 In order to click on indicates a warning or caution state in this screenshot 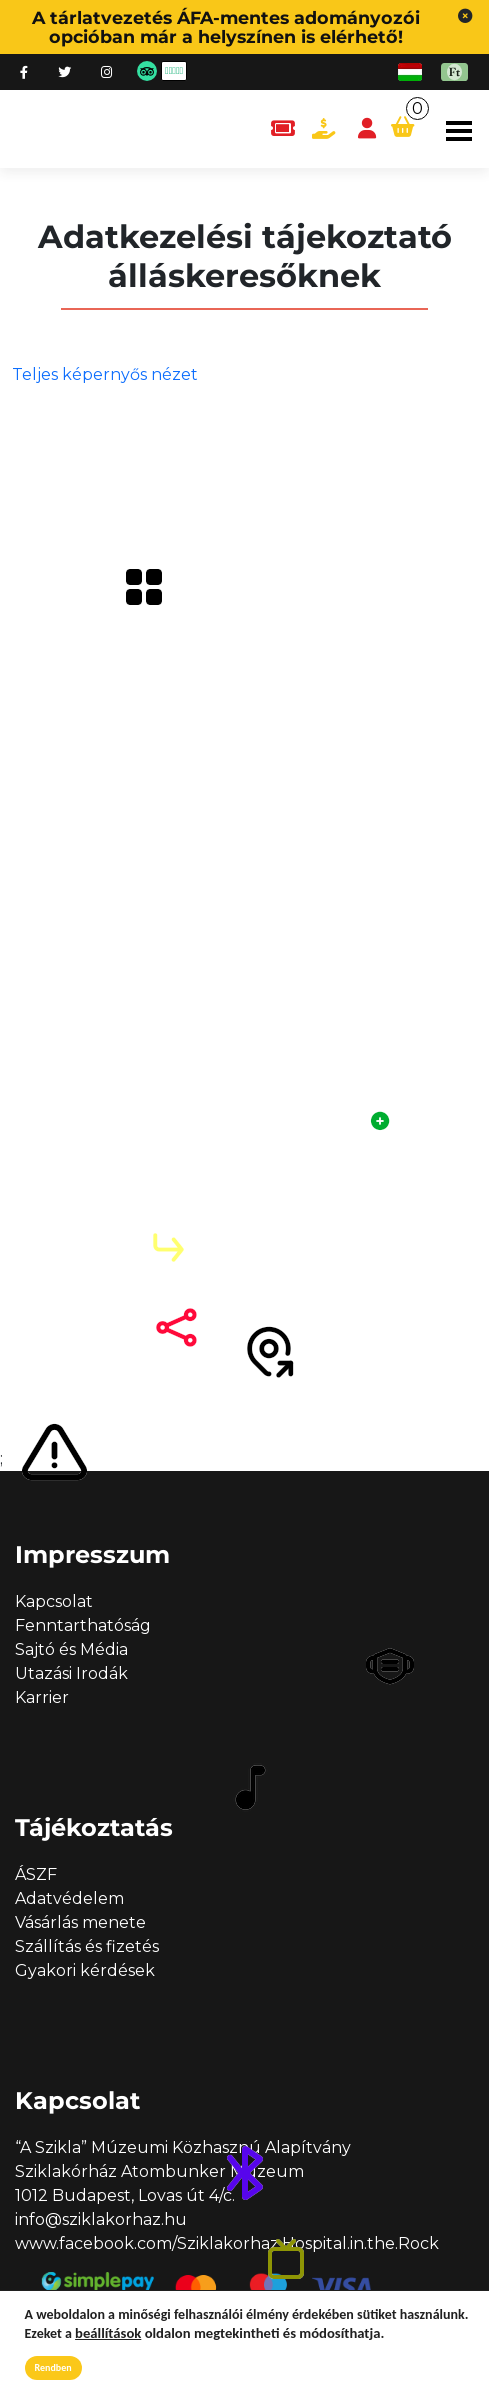, I will do `click(54, 1453)`.